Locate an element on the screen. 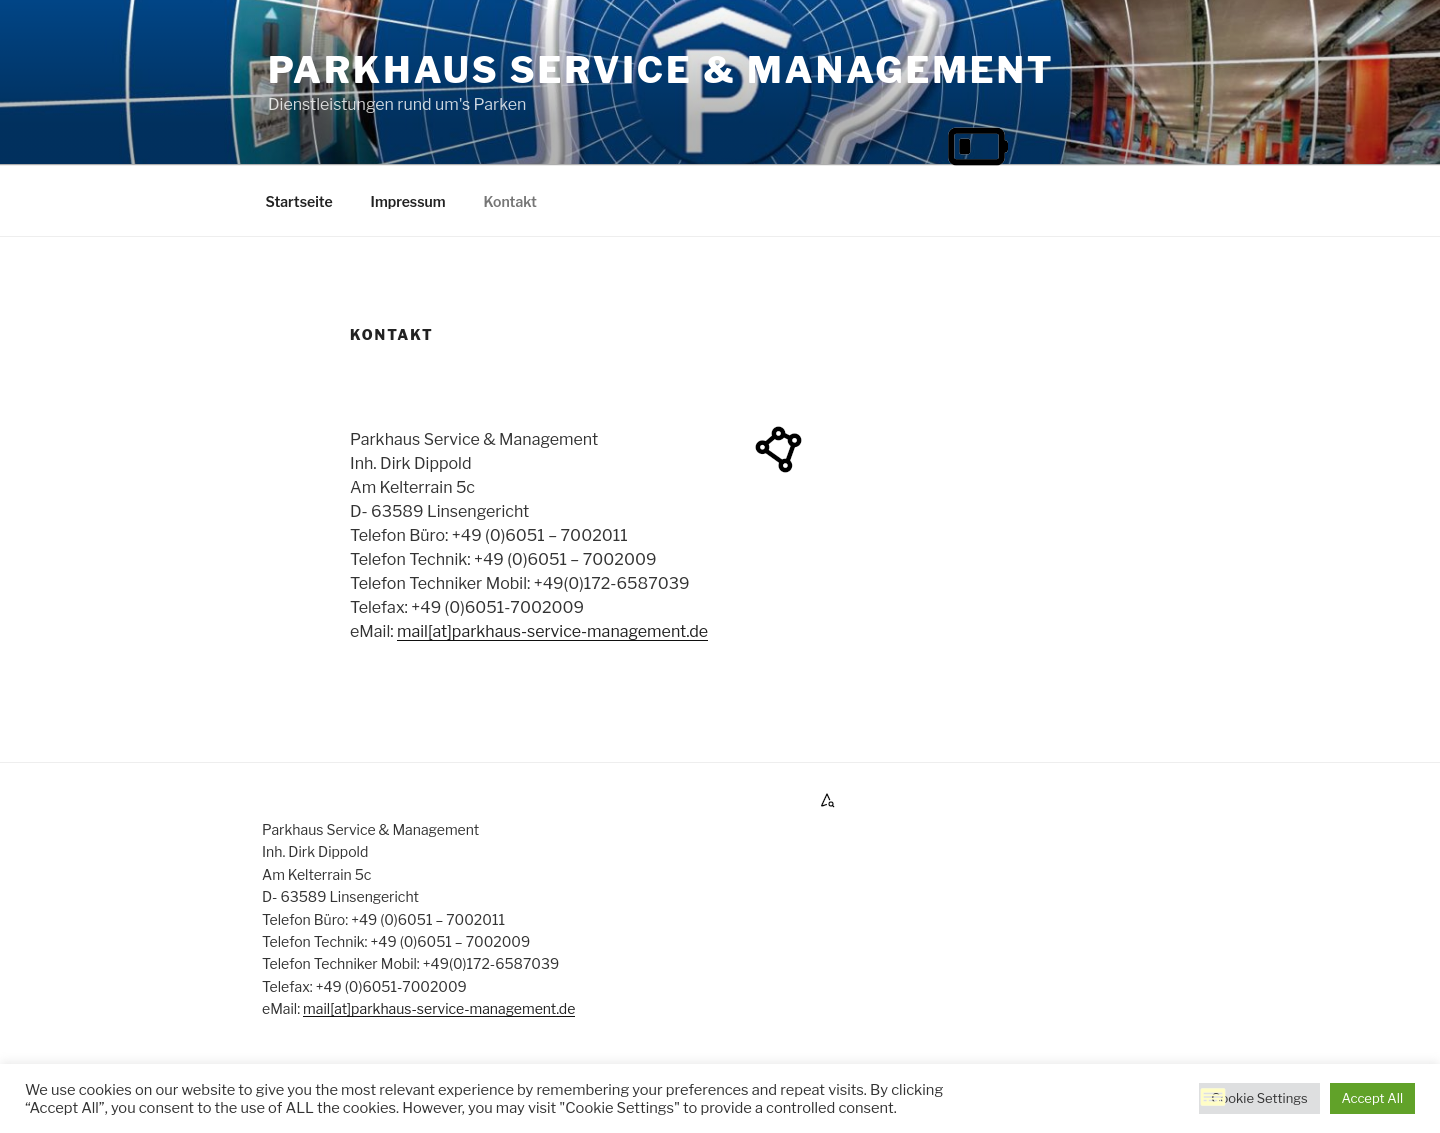 The image size is (1440, 1133). indicates low battery level at approximately 25% is located at coordinates (976, 146).